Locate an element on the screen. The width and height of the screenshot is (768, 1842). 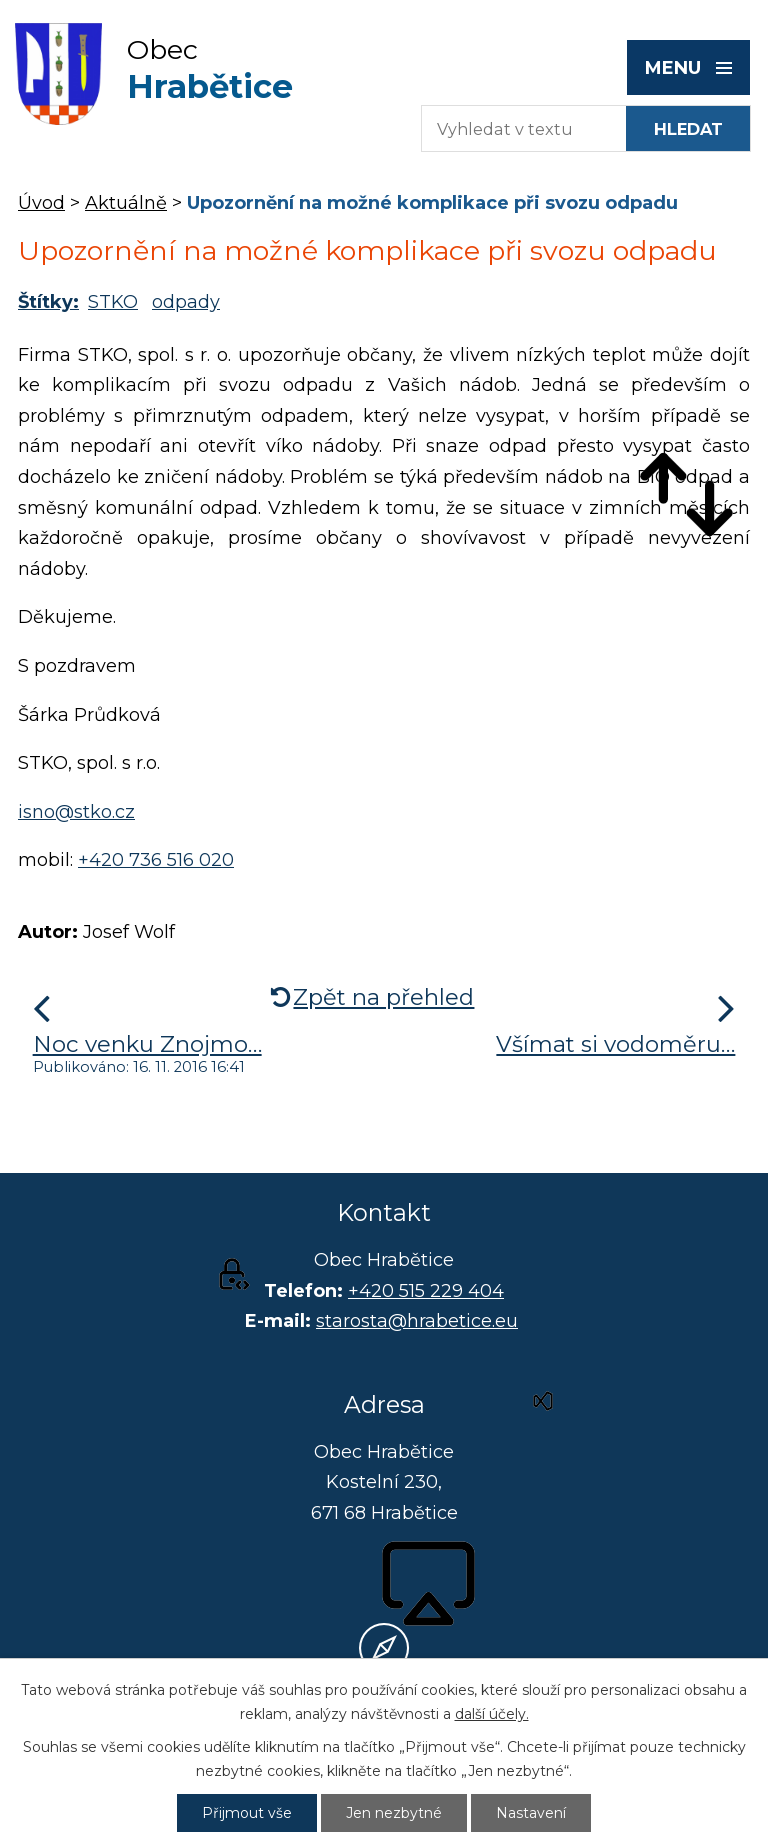
switch the order of items vertically is located at coordinates (686, 494).